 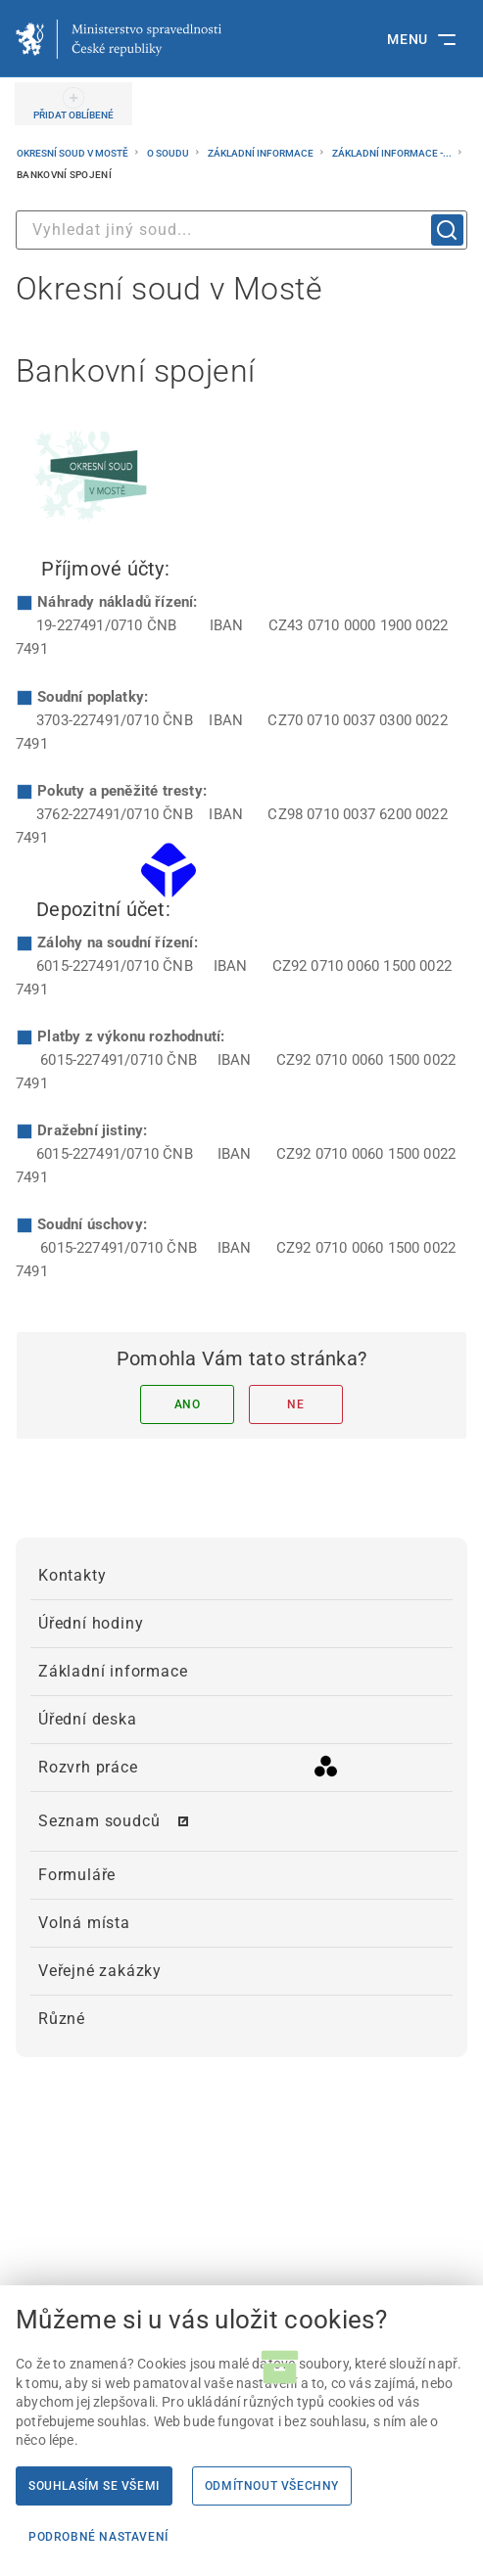 What do you see at coordinates (169, 870) in the screenshot?
I see `blockchain.com logo` at bounding box center [169, 870].